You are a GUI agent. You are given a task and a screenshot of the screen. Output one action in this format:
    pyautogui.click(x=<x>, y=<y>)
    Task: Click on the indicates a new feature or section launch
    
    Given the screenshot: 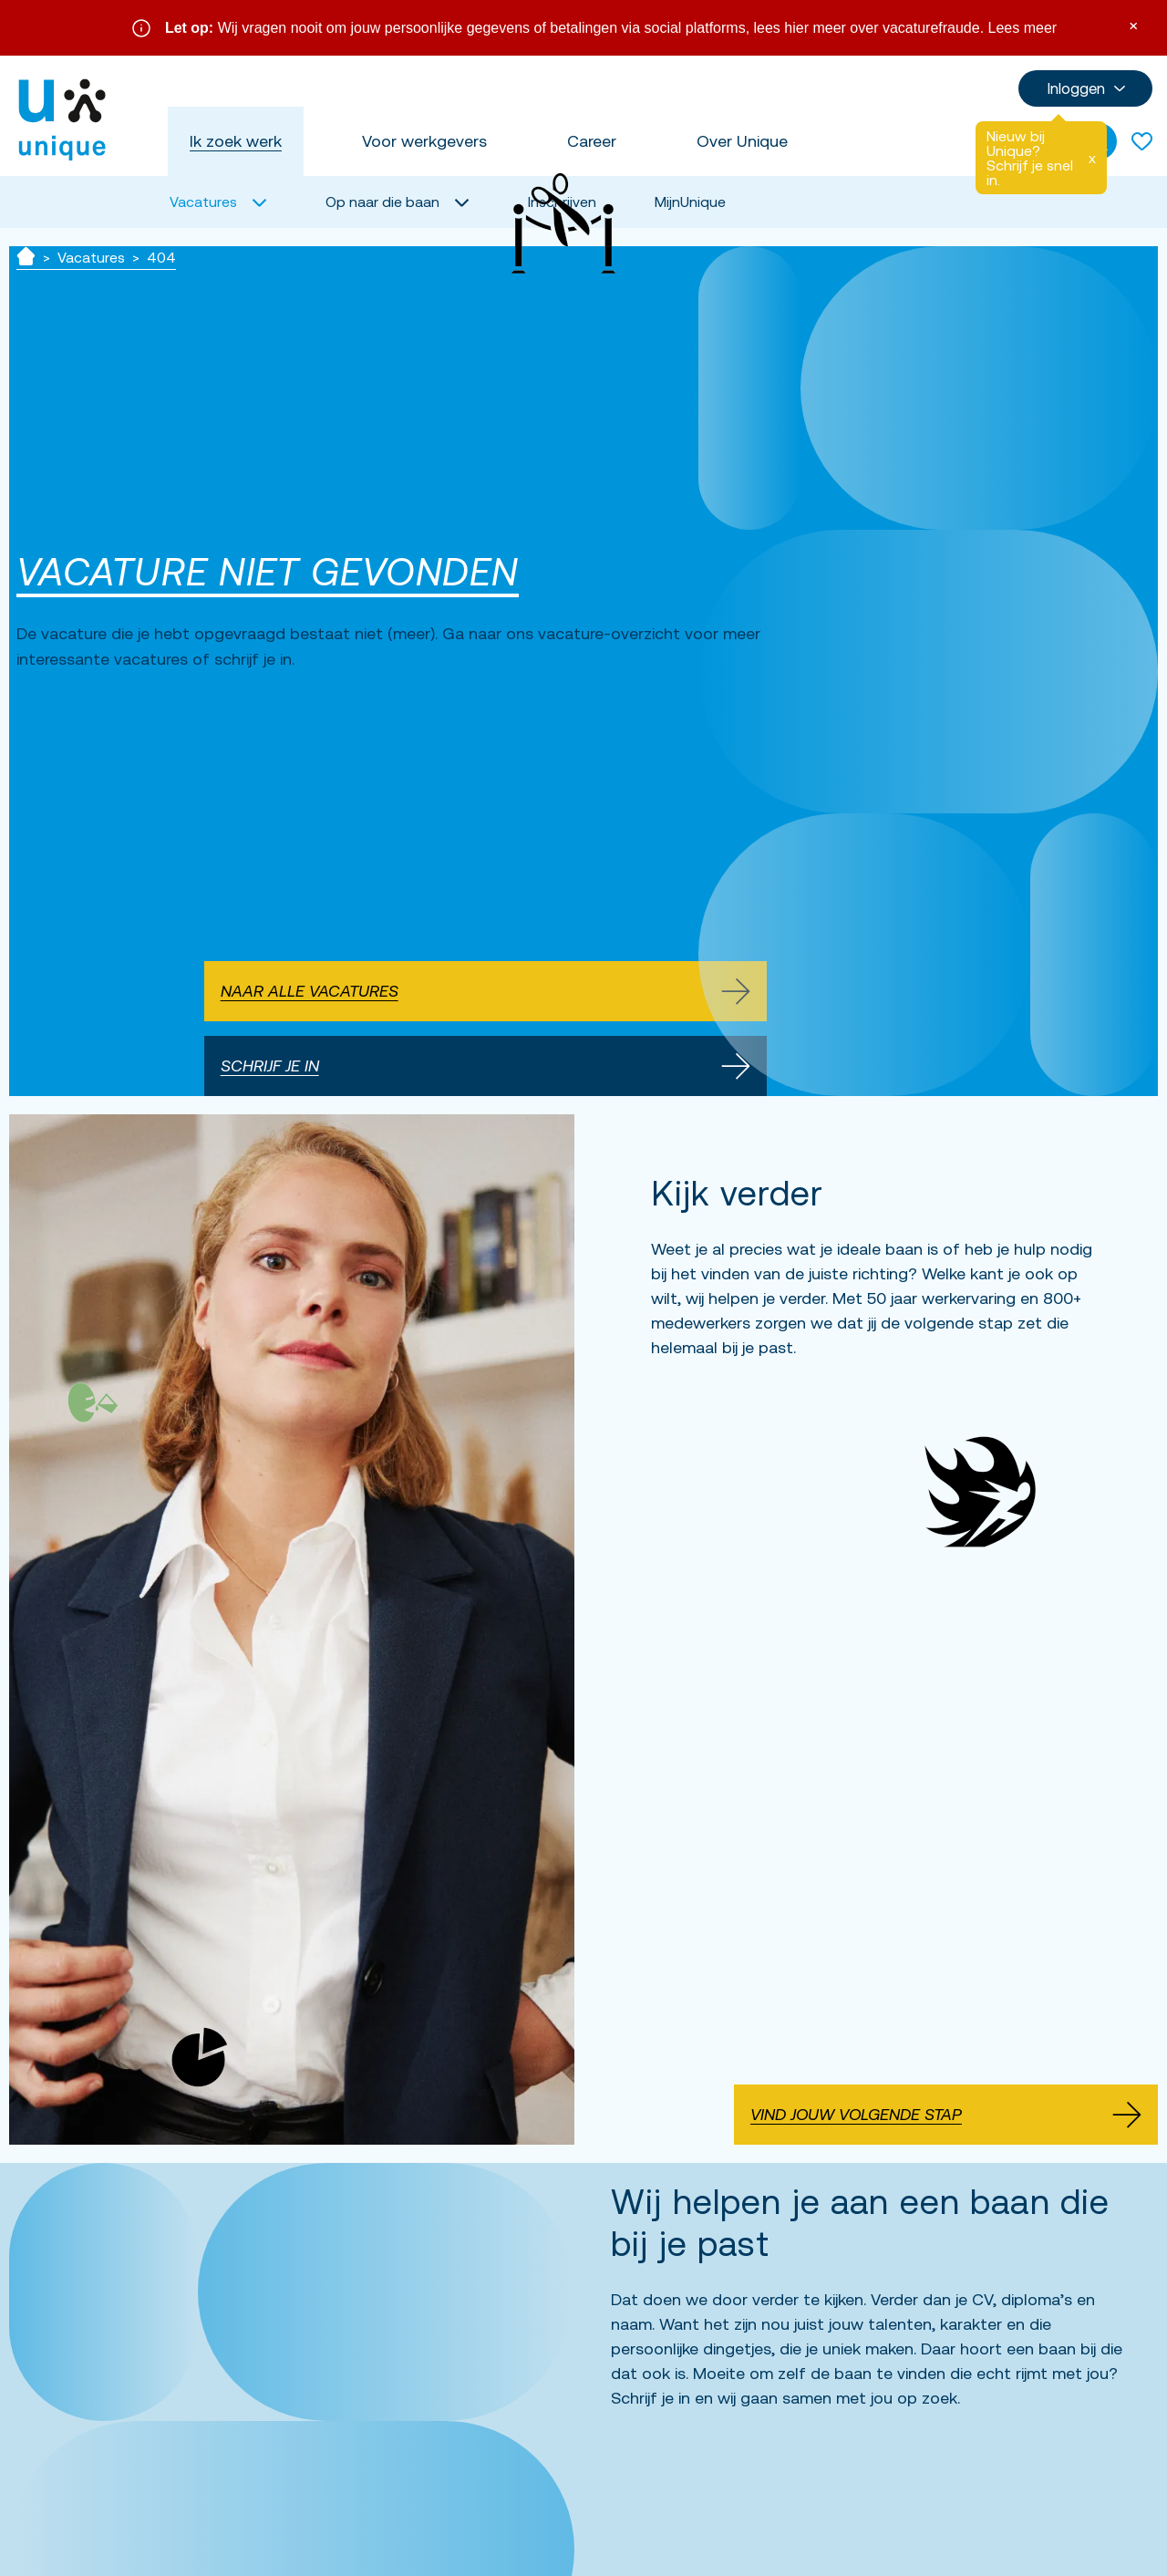 What is the action you would take?
    pyautogui.click(x=563, y=222)
    